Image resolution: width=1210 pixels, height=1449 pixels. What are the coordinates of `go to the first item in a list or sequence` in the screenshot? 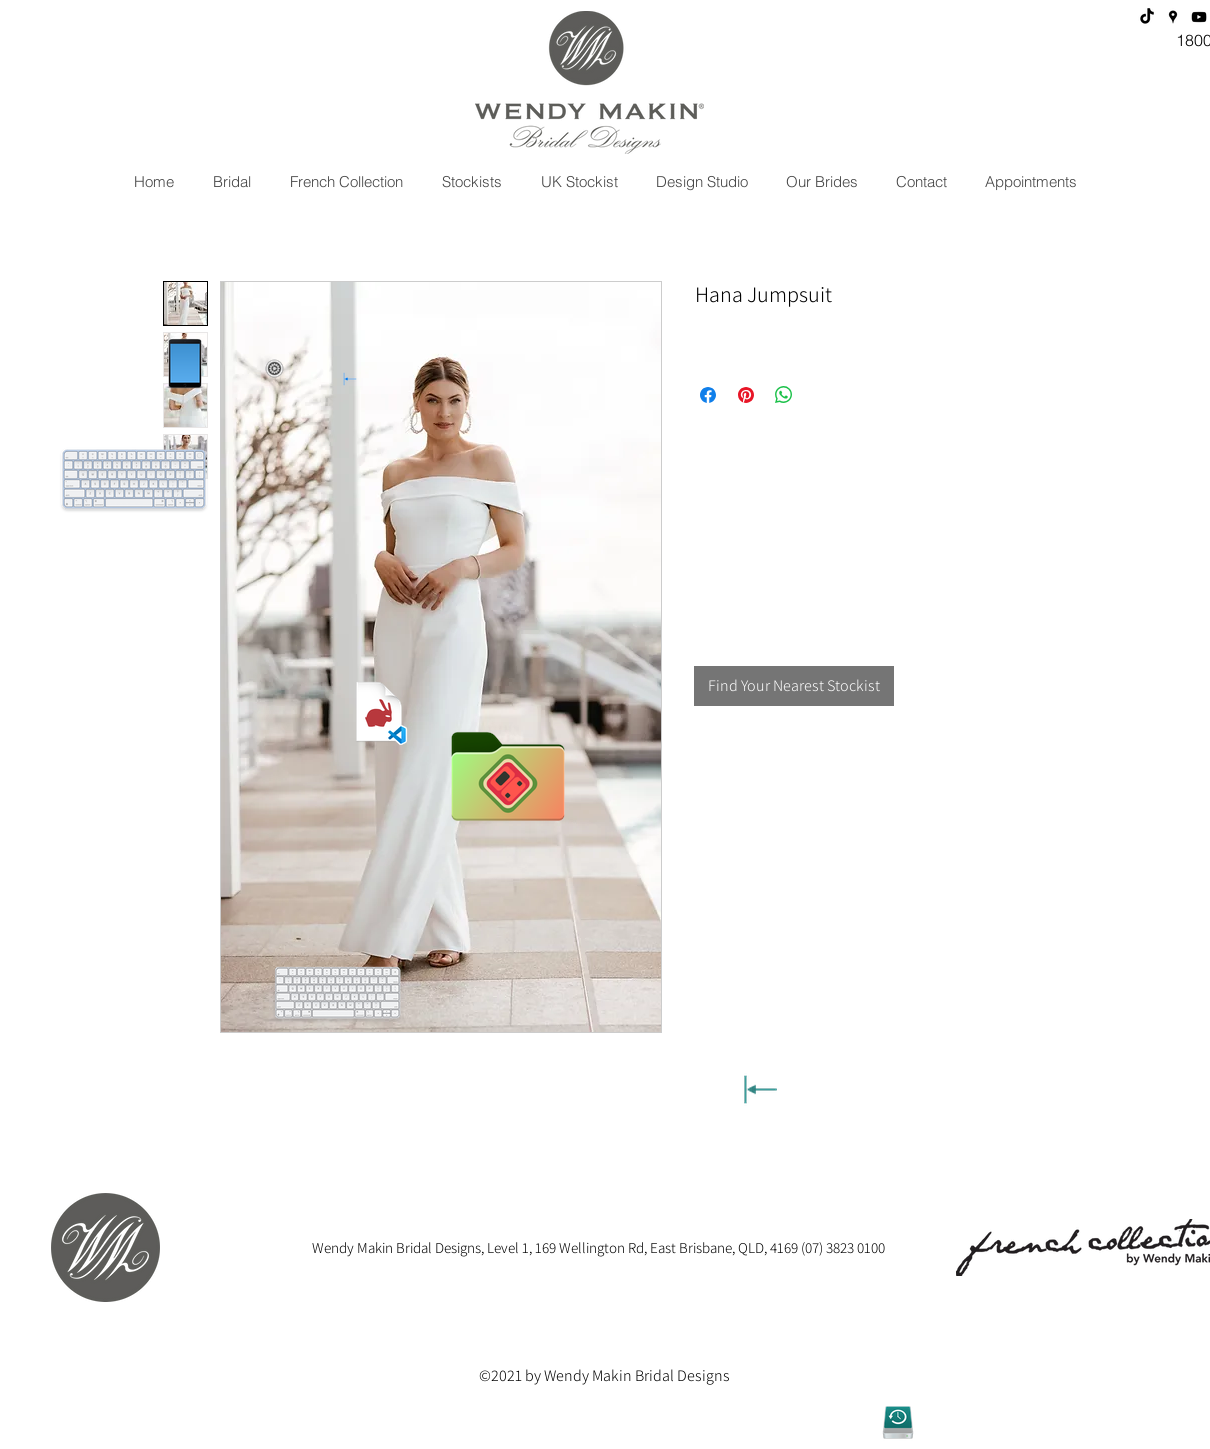 It's located at (760, 1089).